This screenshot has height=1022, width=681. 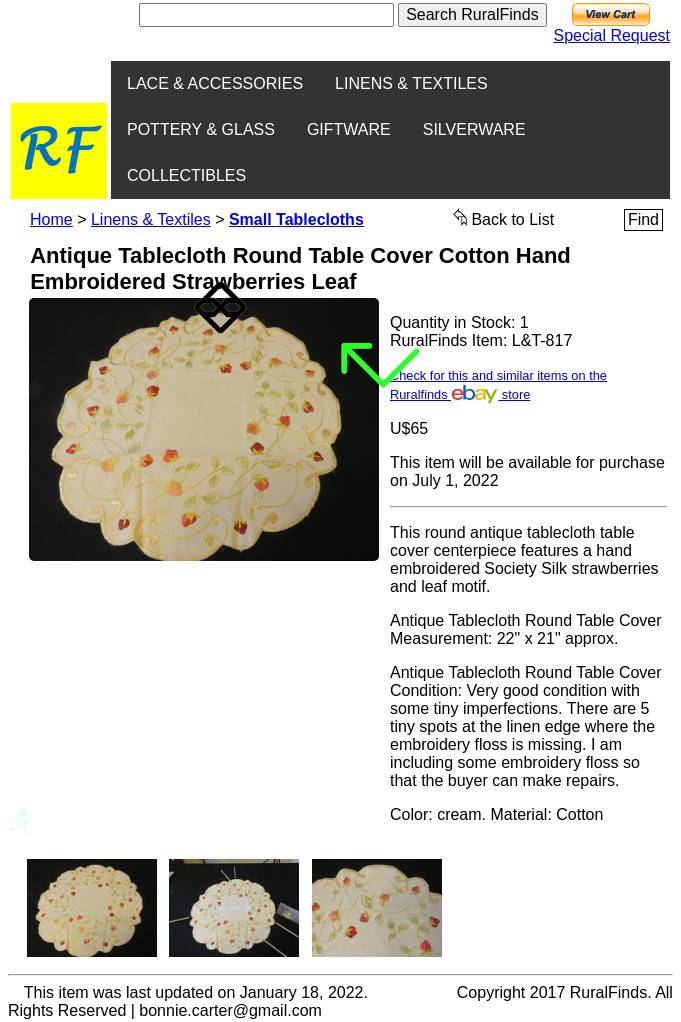 What do you see at coordinates (380, 362) in the screenshot?
I see `go back to previous step` at bounding box center [380, 362].